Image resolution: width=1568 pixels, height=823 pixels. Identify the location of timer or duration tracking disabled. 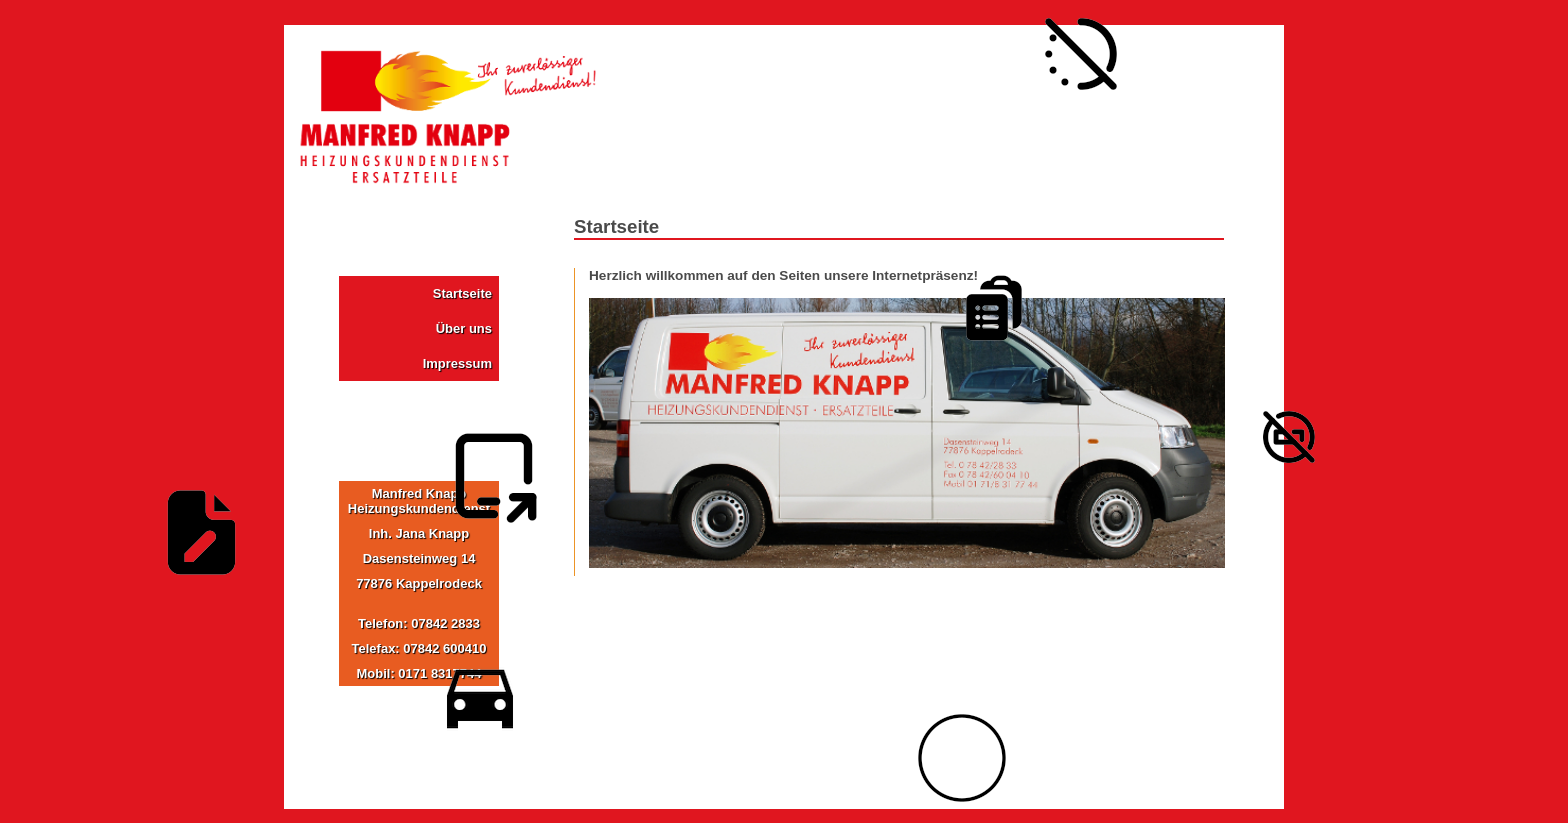
(1081, 54).